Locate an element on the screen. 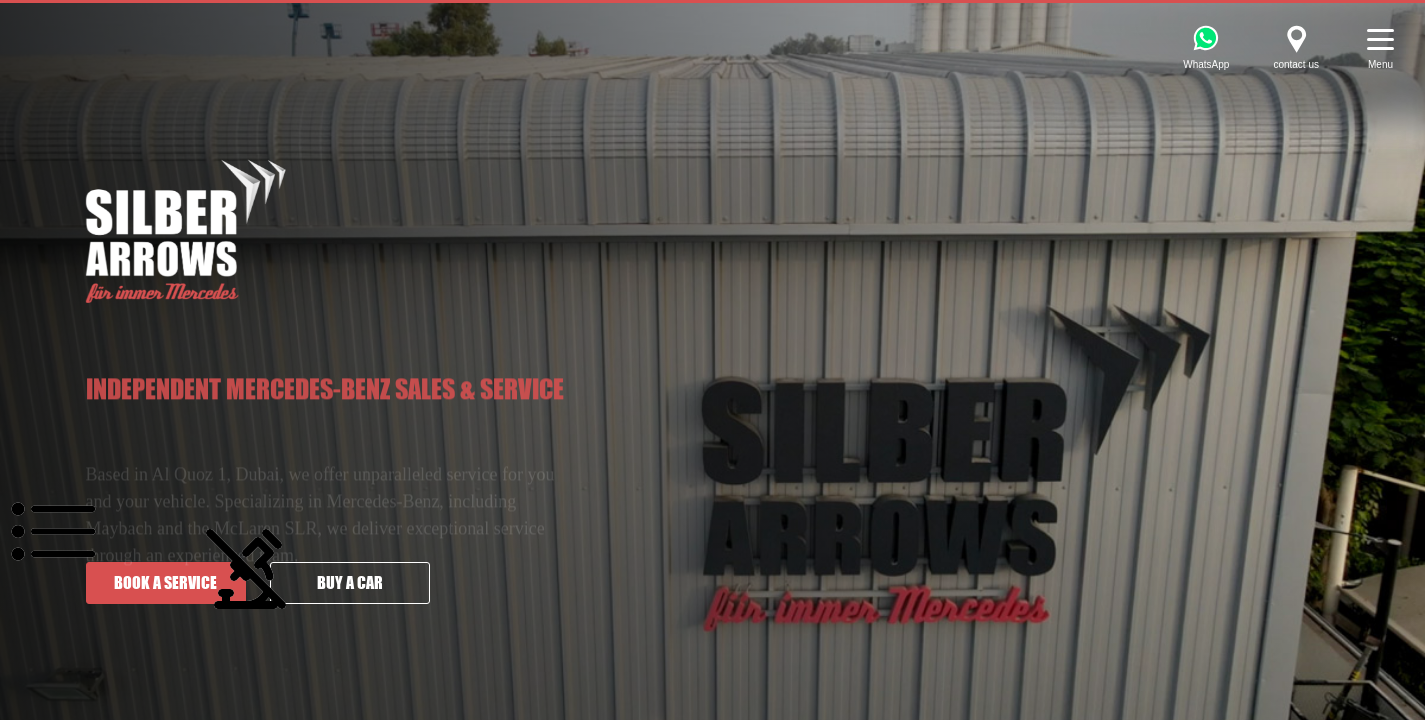 The height and width of the screenshot is (720, 1425). view list of items is located at coordinates (53, 531).